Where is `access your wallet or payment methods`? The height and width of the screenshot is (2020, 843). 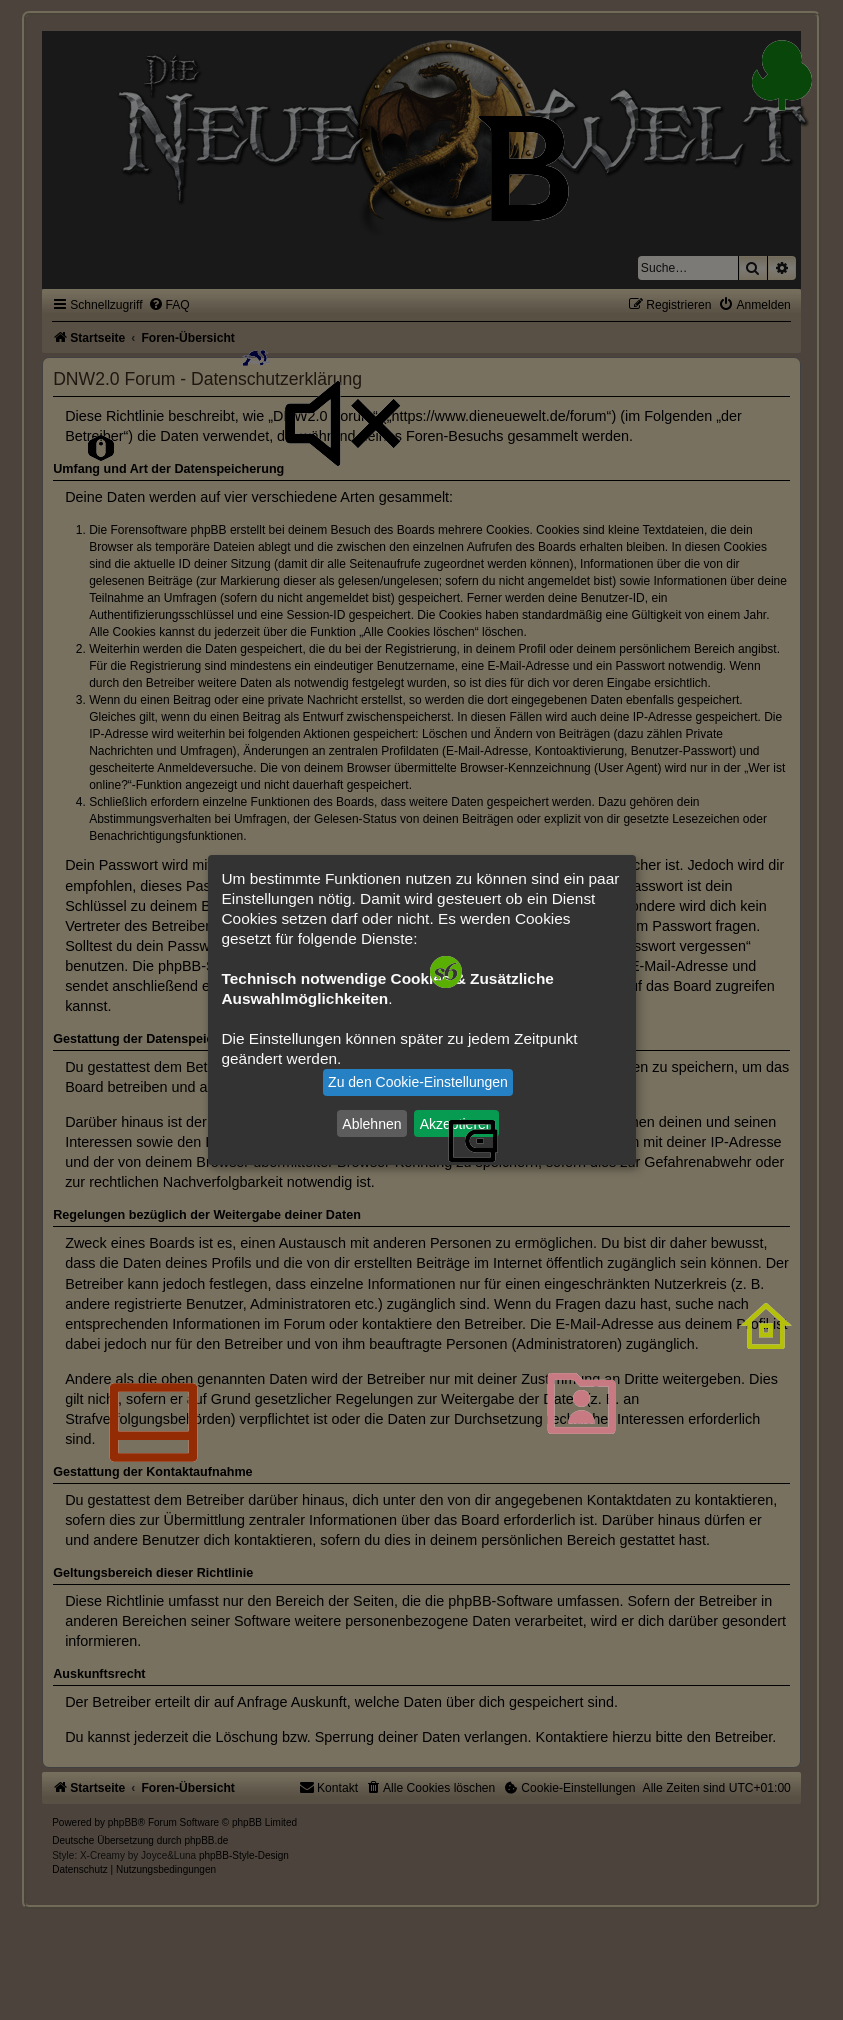
access your wallet or payment methods is located at coordinates (472, 1141).